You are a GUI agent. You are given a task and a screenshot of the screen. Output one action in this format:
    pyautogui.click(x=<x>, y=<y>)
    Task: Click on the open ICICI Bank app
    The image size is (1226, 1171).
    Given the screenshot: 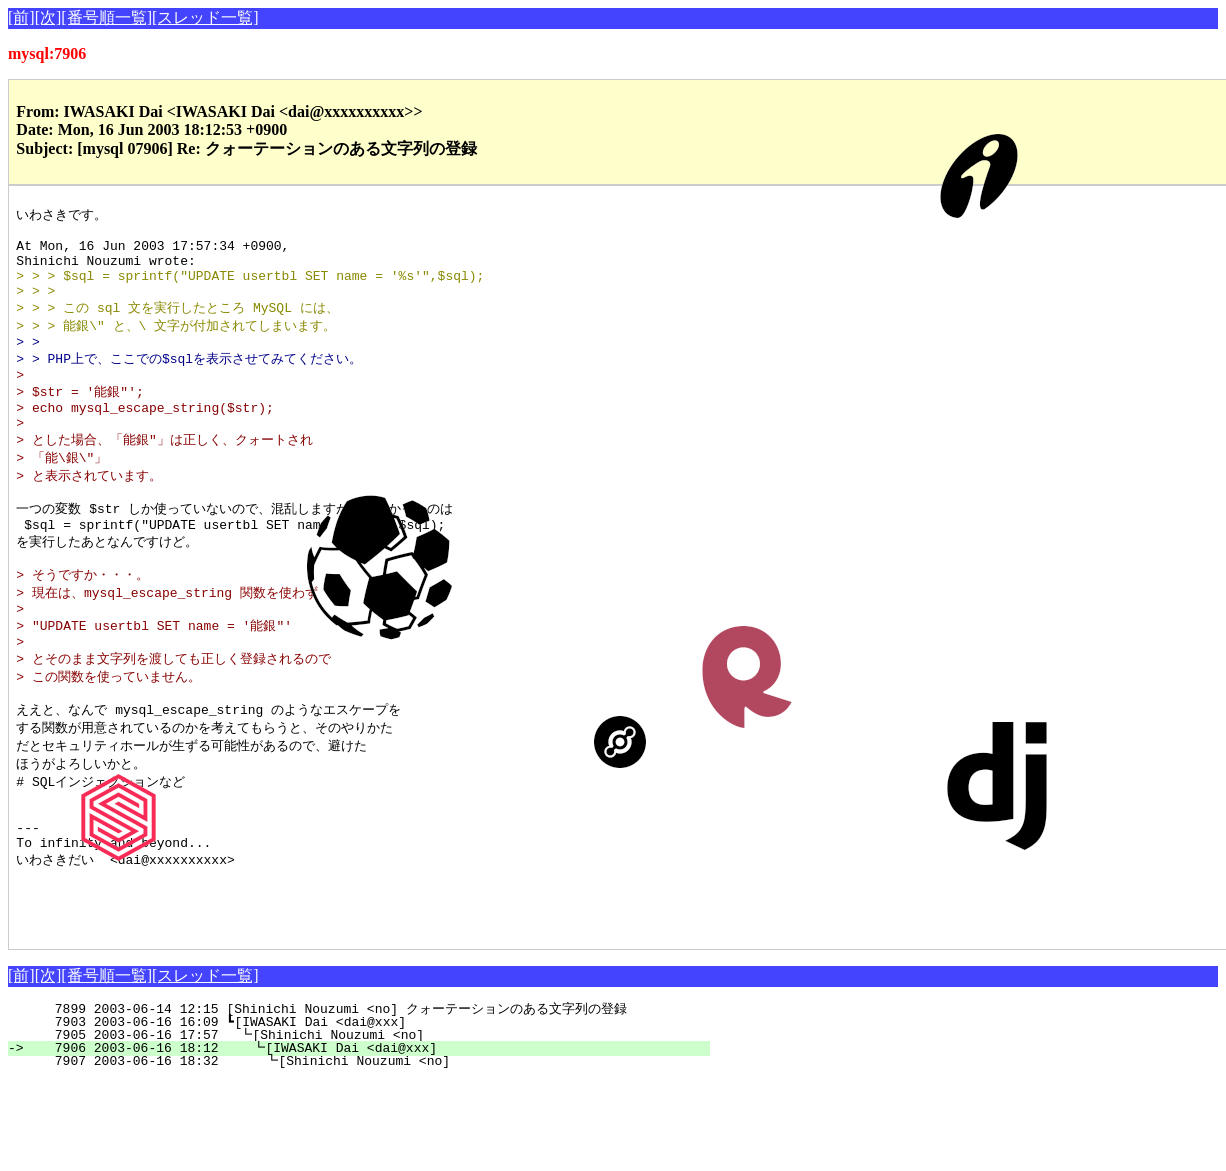 What is the action you would take?
    pyautogui.click(x=979, y=176)
    